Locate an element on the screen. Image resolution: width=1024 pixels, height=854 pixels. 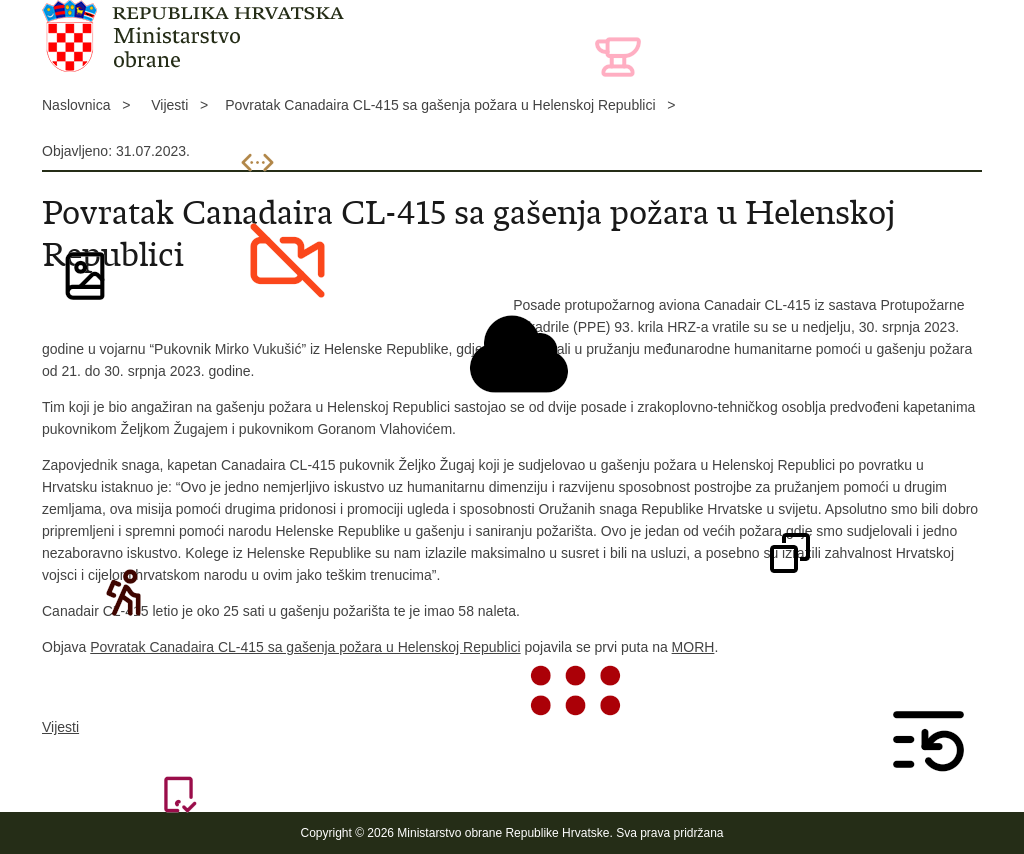
drag to reorder or rearrange items is located at coordinates (575, 690).